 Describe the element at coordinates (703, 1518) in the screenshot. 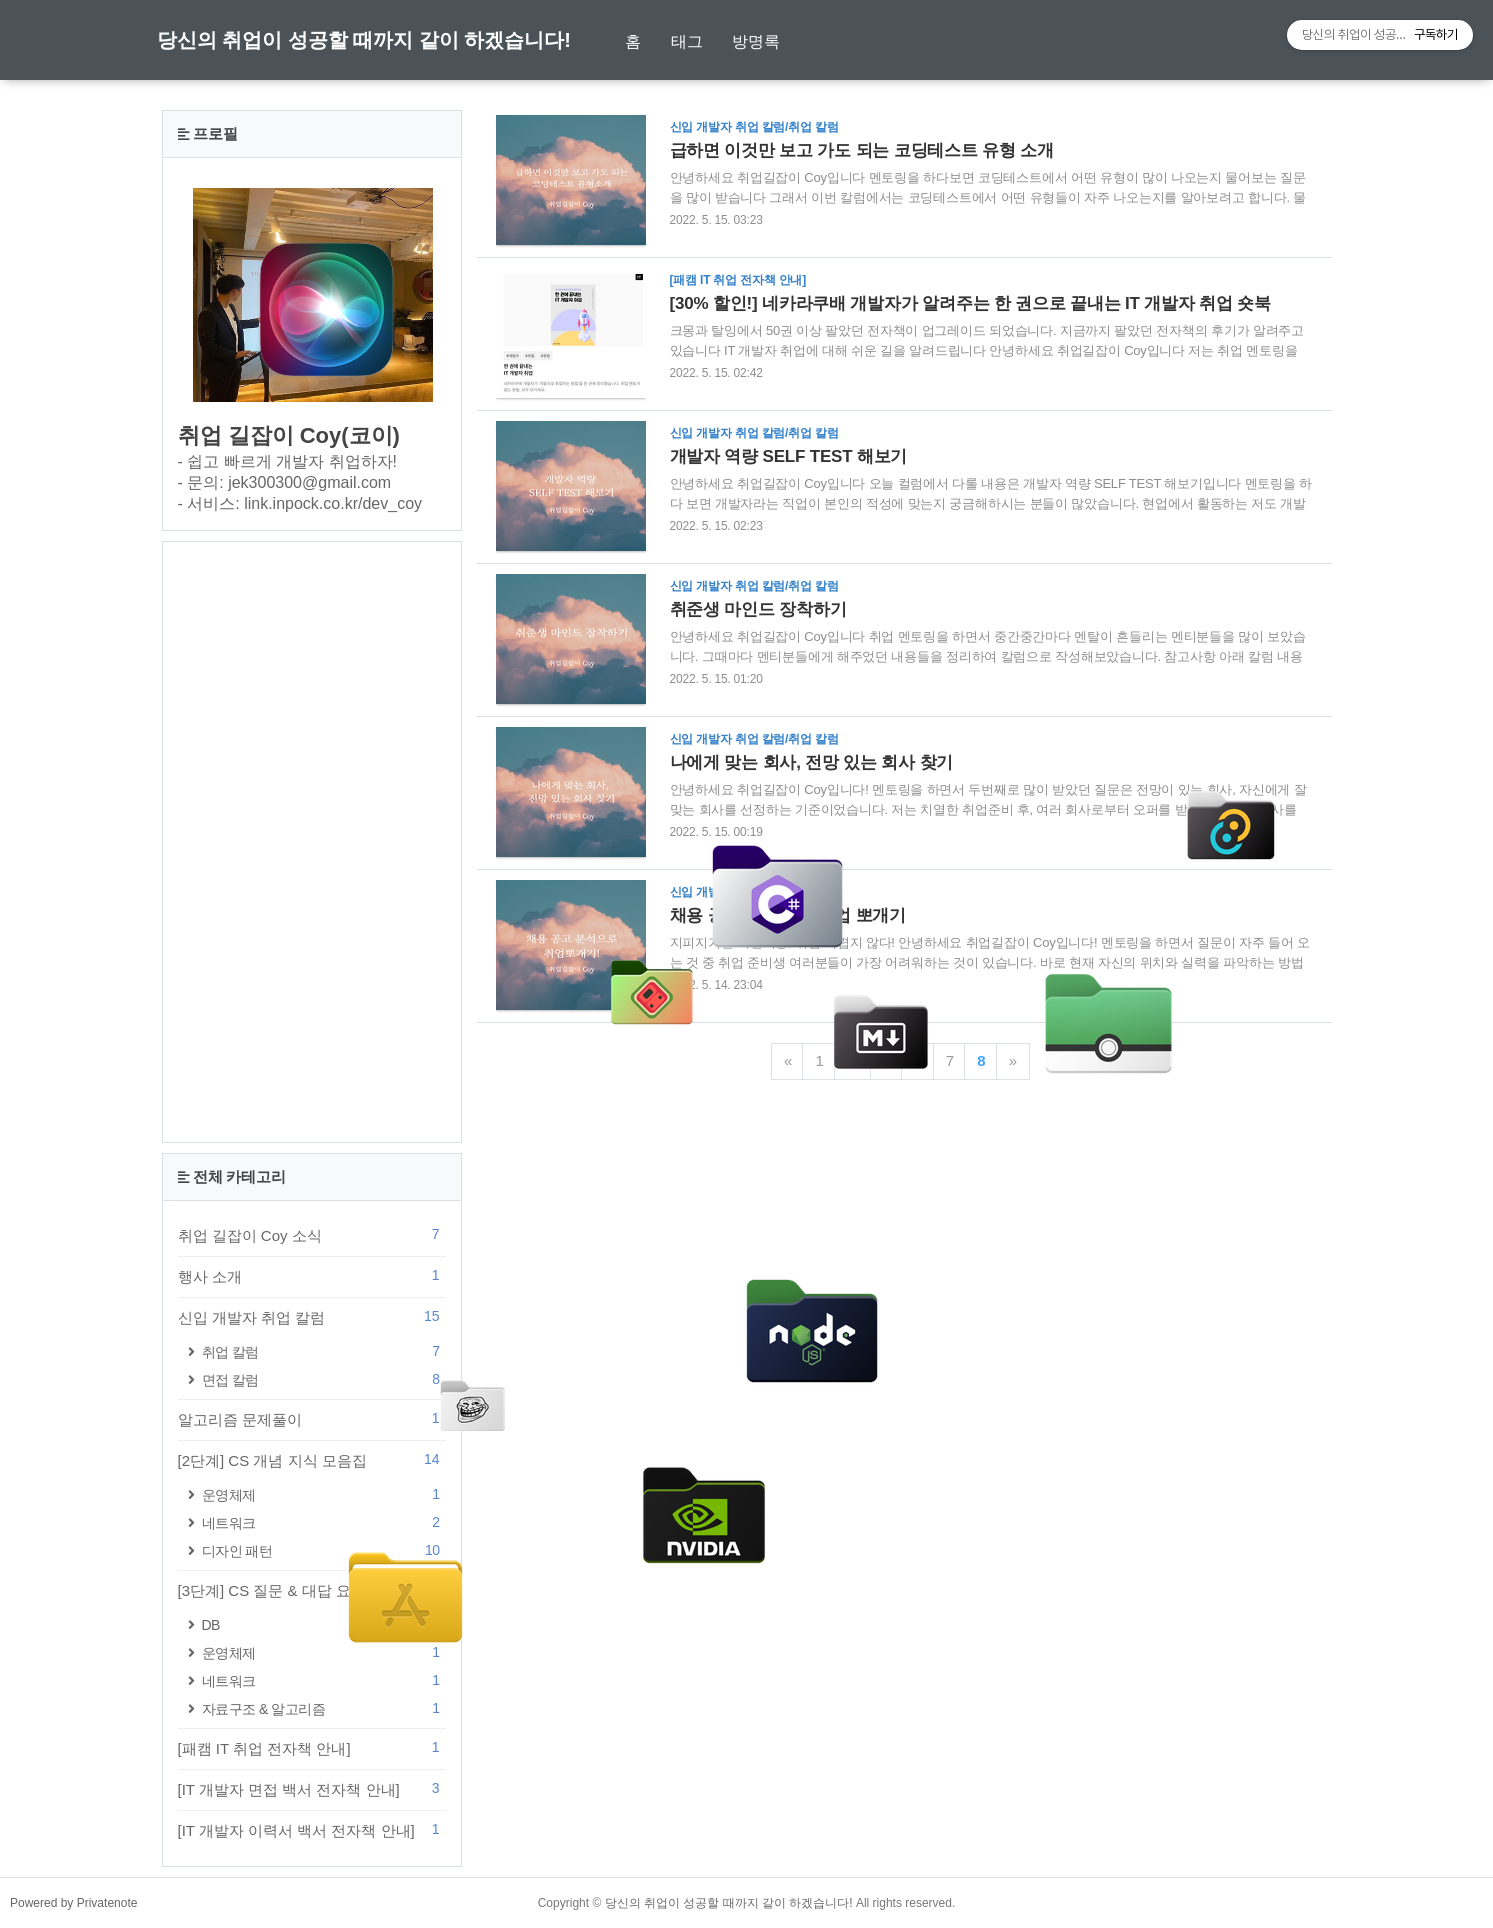

I see `open nvidia application files folder` at that location.